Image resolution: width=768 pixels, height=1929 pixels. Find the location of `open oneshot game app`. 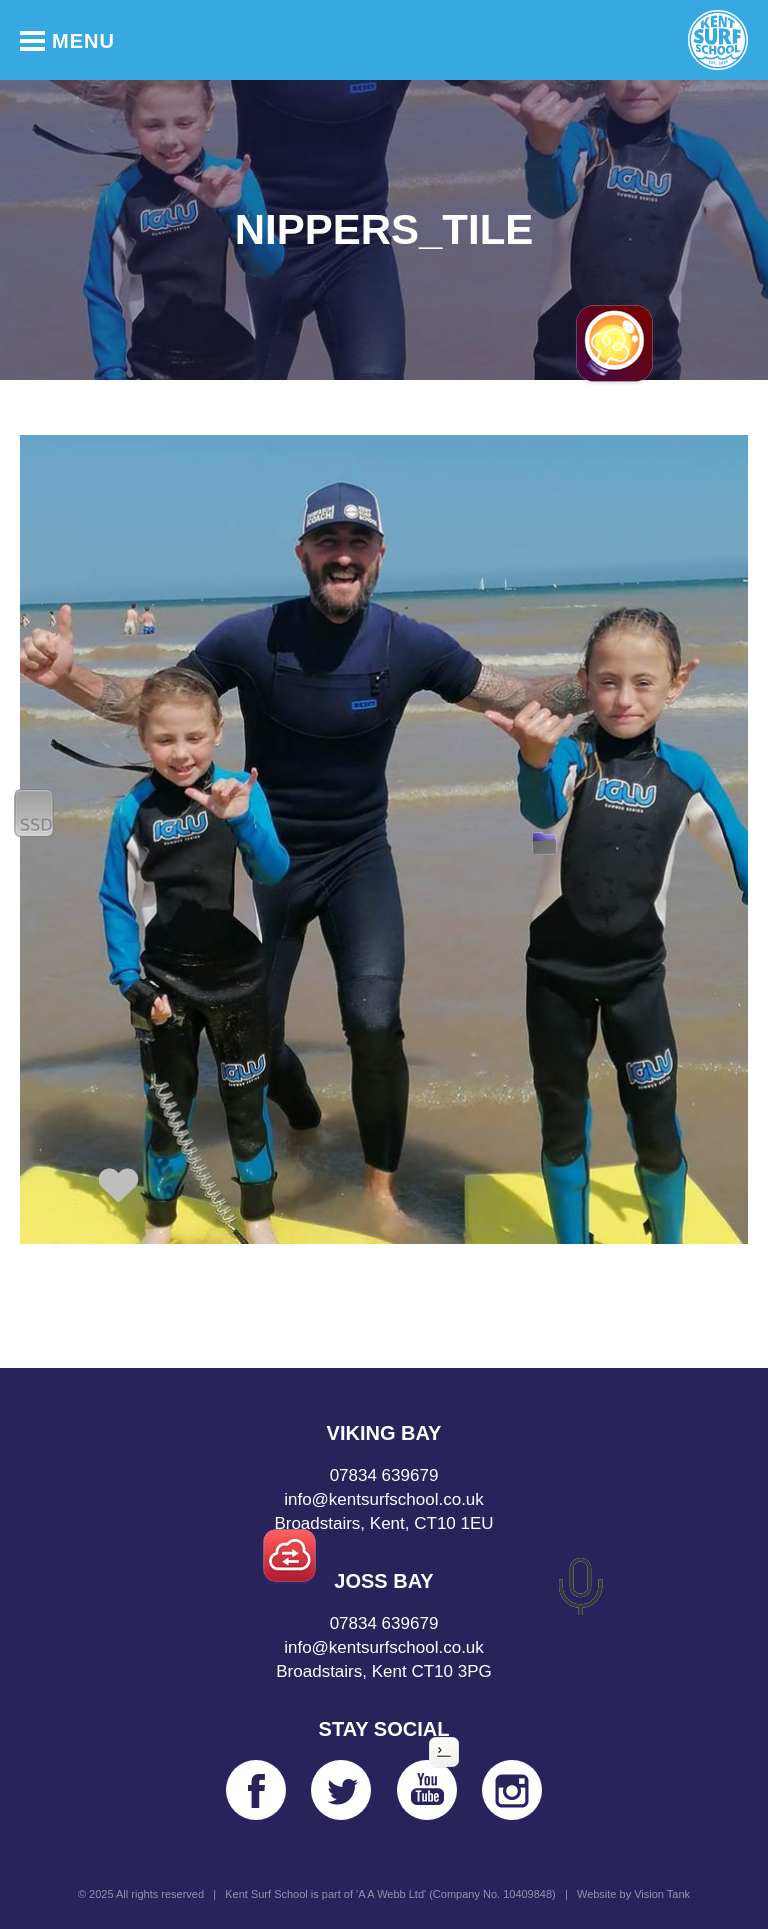

open oneshot game app is located at coordinates (614, 343).